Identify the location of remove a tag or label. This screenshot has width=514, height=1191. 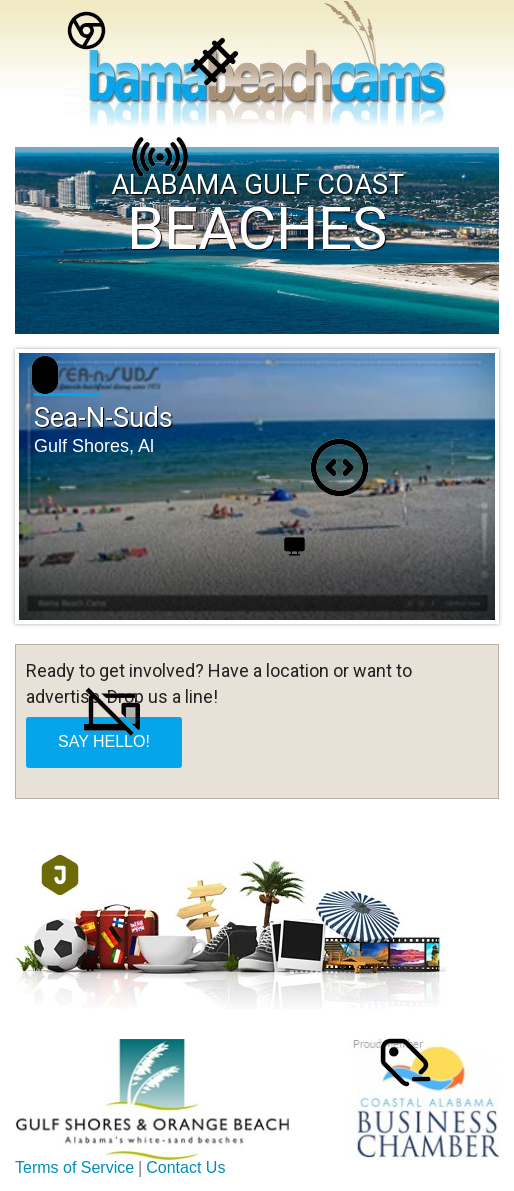
(404, 1062).